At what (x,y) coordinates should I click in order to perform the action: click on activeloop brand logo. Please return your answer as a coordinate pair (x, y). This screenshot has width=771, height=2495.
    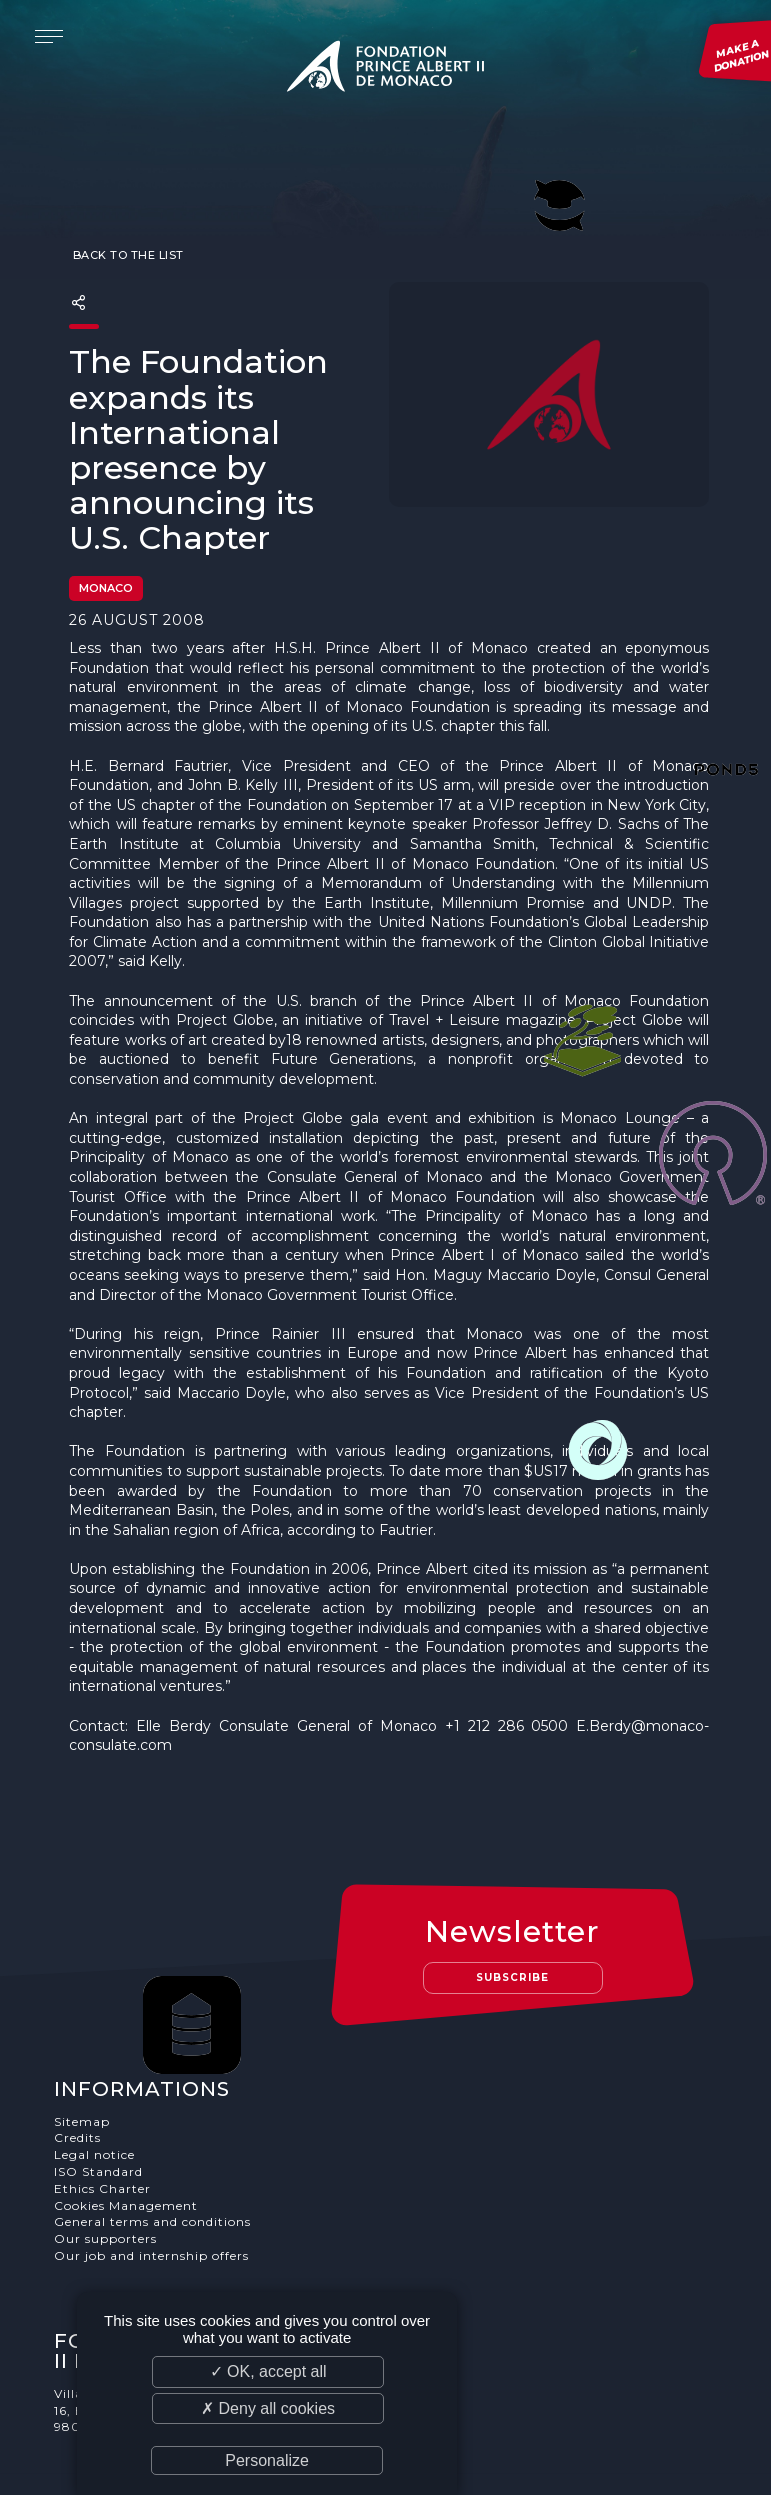
    Looking at the image, I should click on (598, 1450).